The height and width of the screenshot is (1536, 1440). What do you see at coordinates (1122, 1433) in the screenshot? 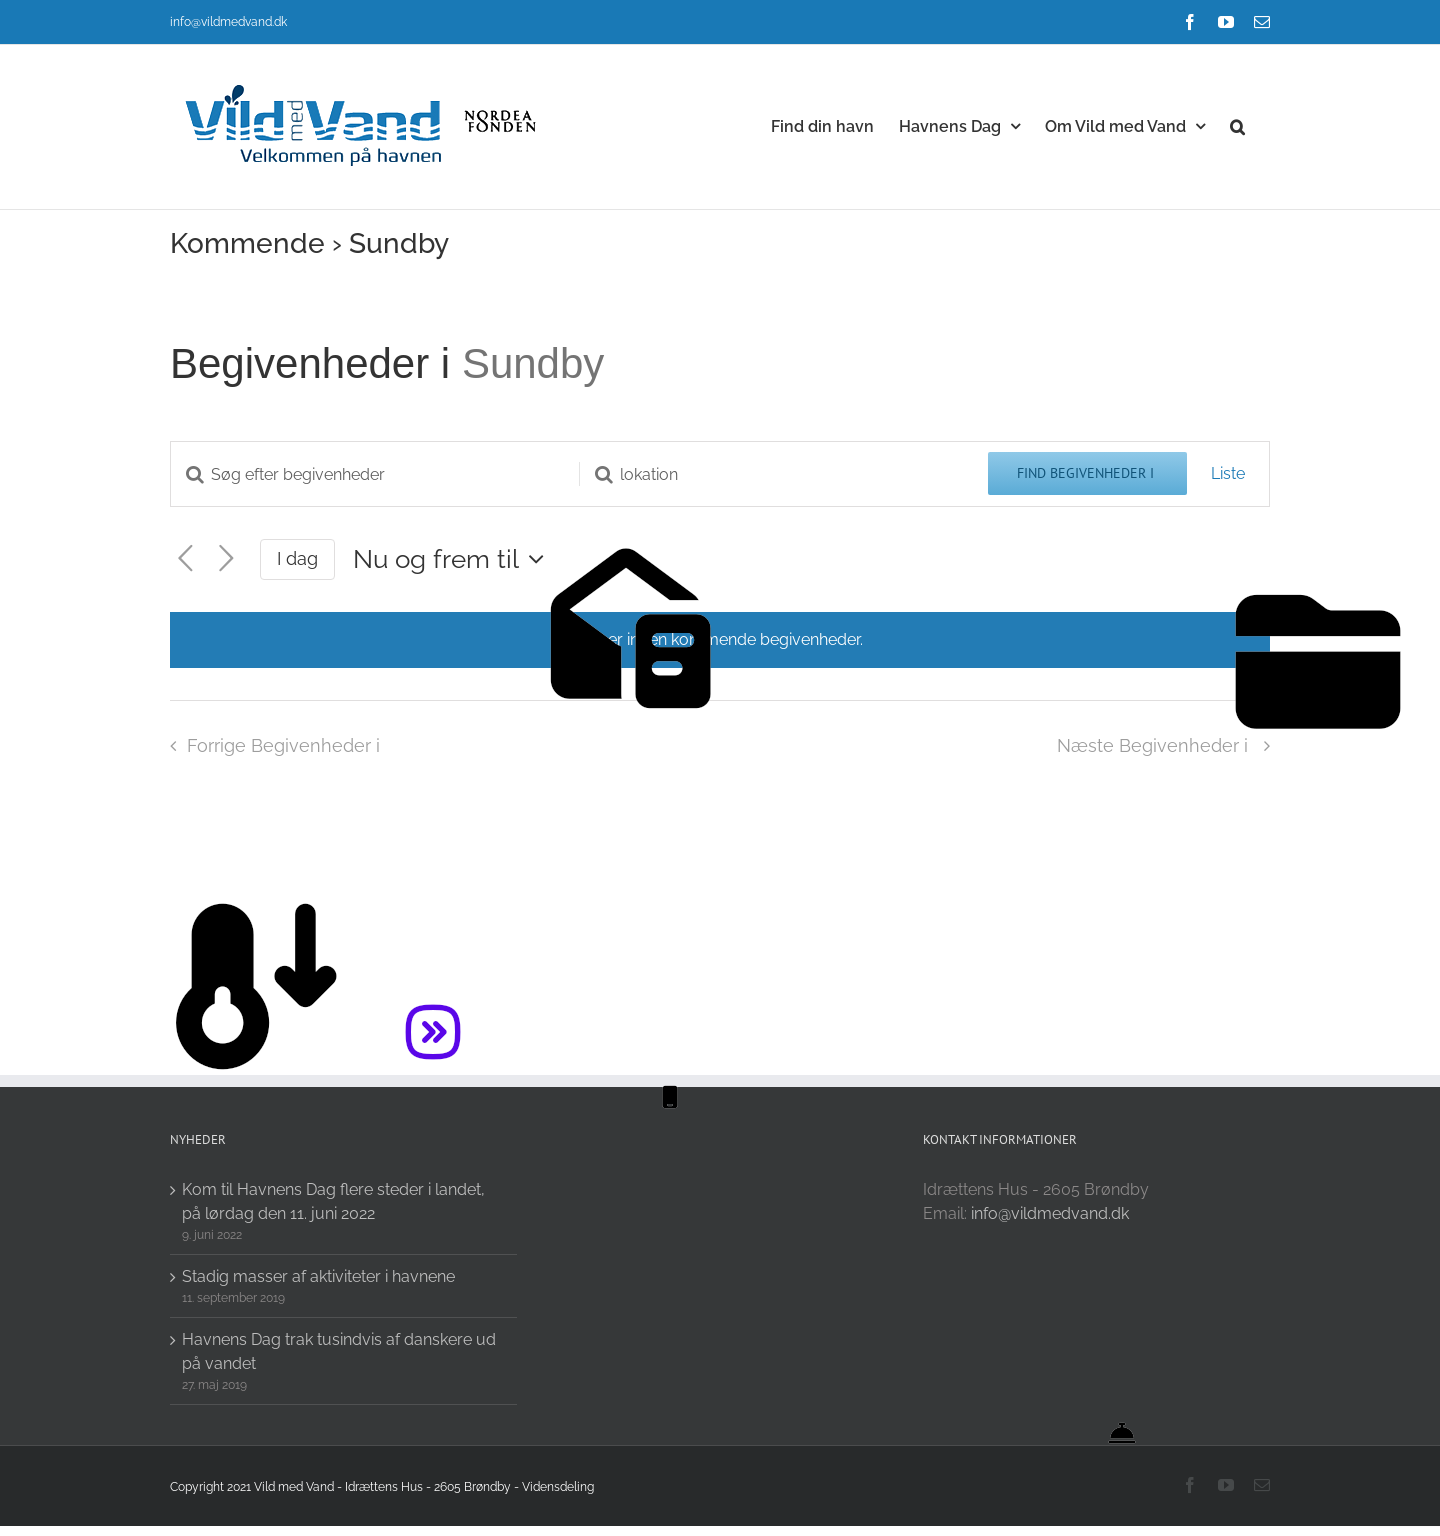
I see `request concierge or front desk assistance` at bounding box center [1122, 1433].